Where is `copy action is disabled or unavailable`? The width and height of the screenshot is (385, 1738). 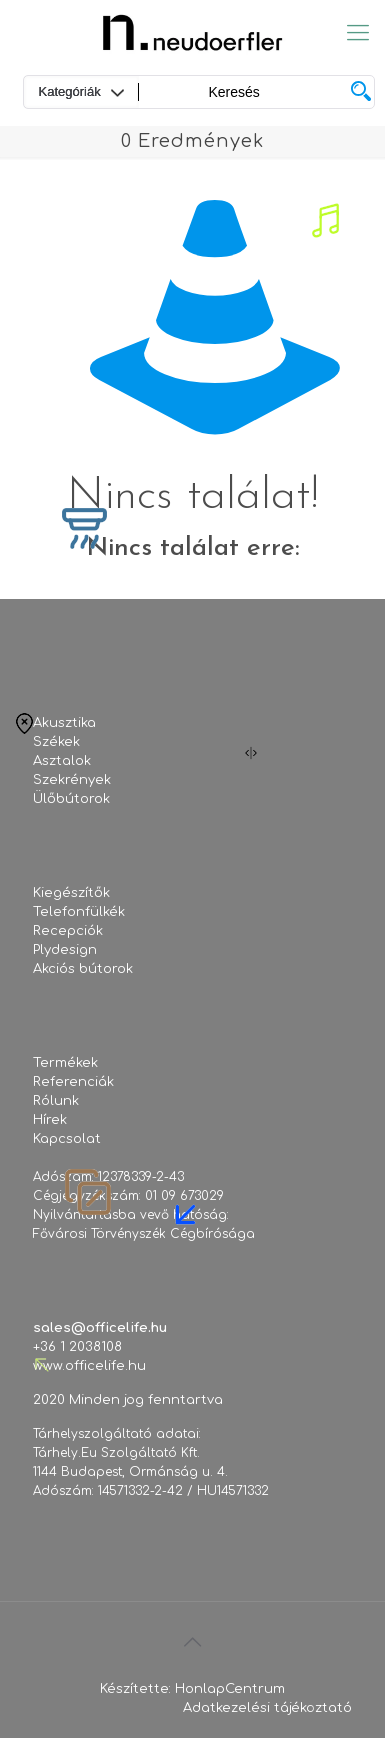
copy action is disabled or unavailable is located at coordinates (88, 1192).